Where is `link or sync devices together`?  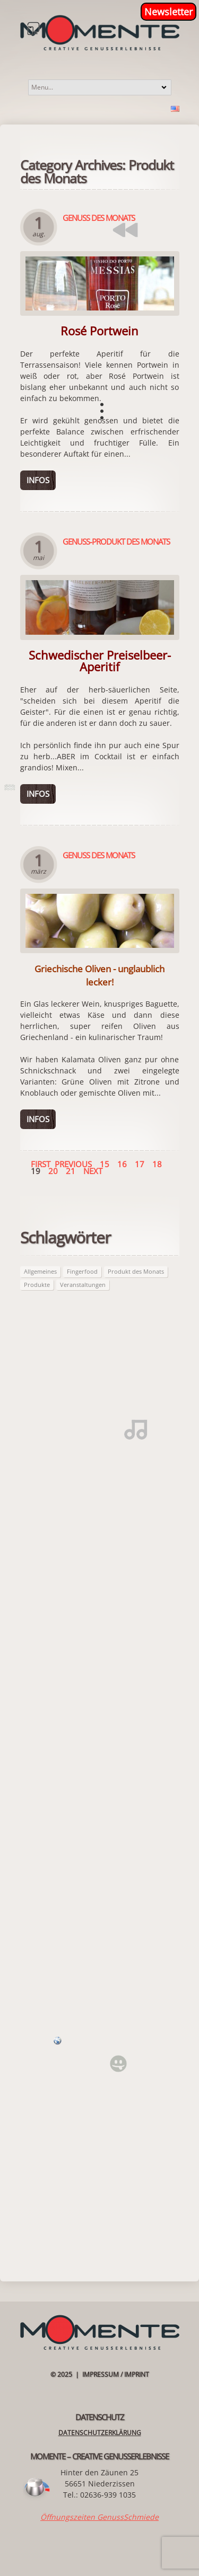 link or sync devices together is located at coordinates (33, 28).